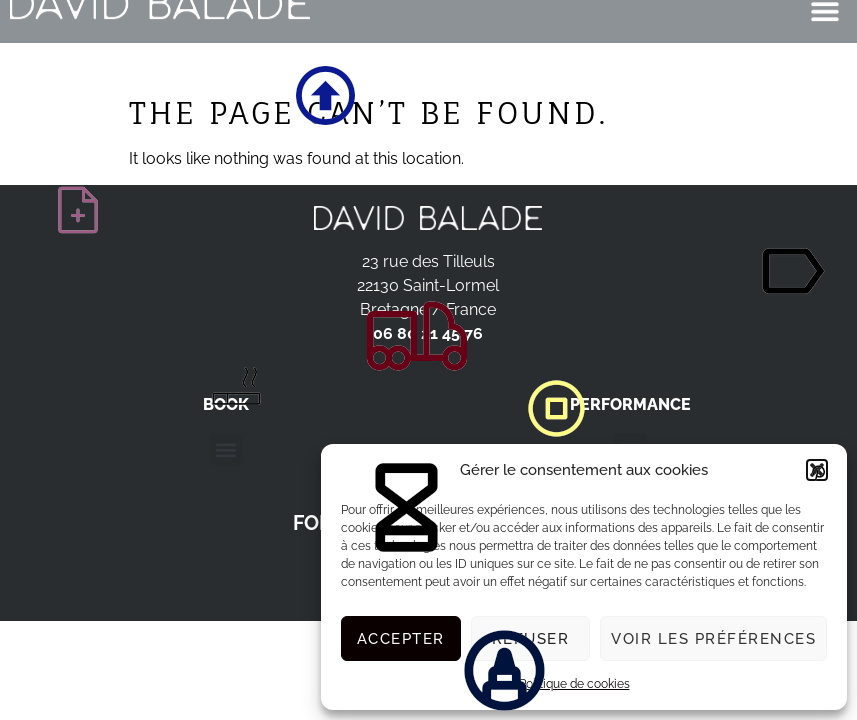 This screenshot has height=720, width=857. Describe the element at coordinates (504, 670) in the screenshot. I see `mark or highlight a location on a map` at that location.